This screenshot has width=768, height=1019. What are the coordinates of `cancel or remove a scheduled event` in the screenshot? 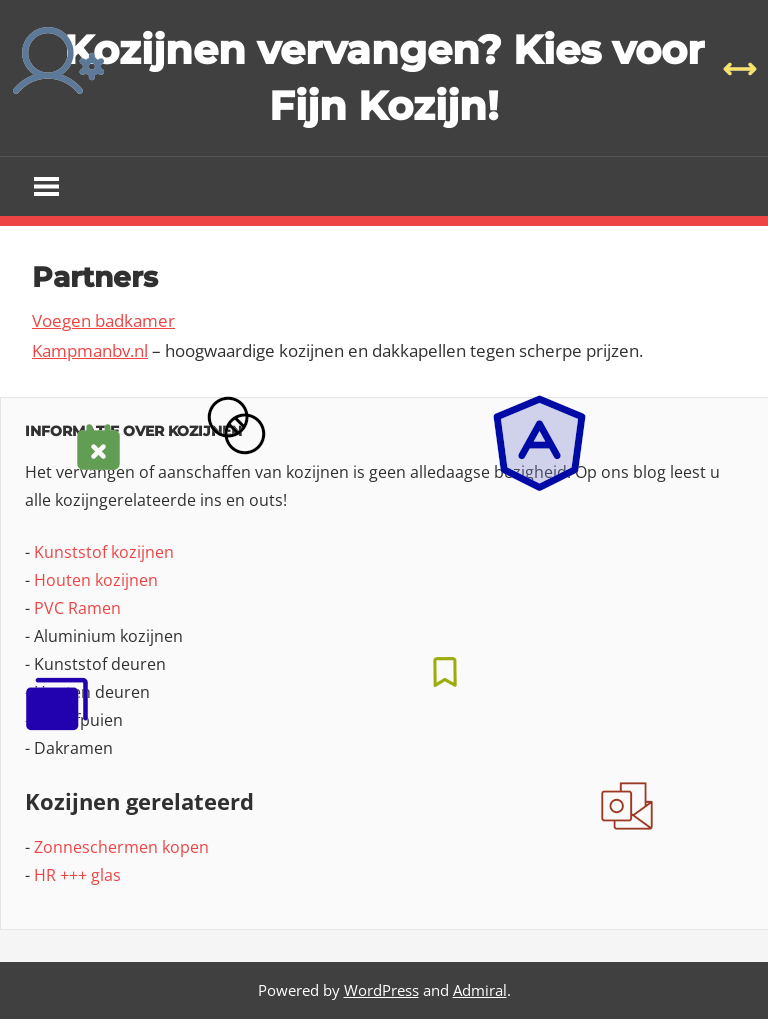 It's located at (98, 448).